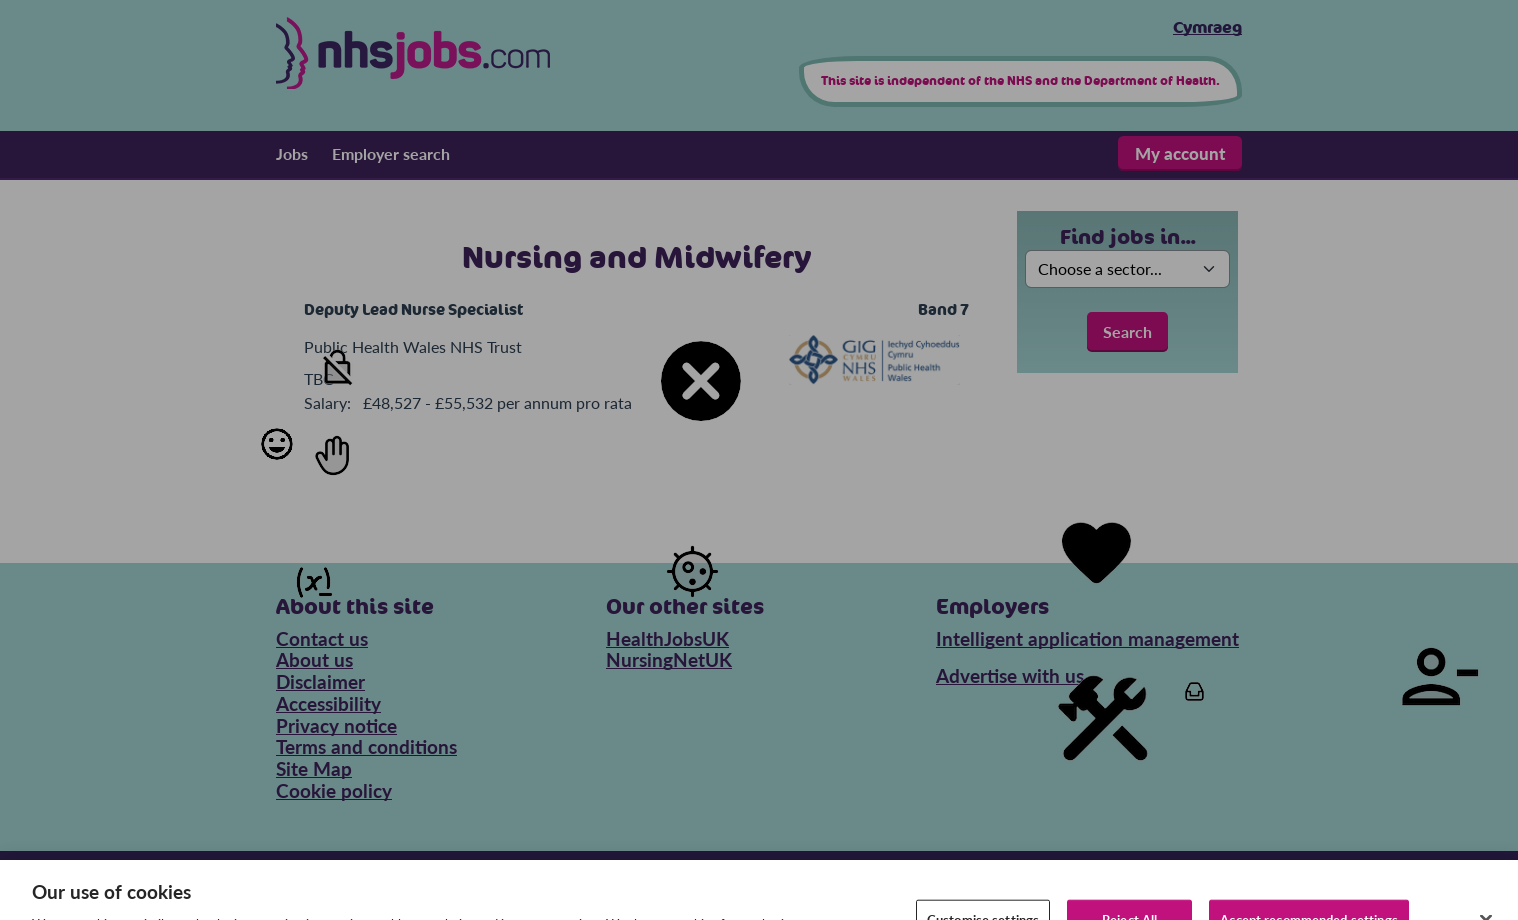 The image size is (1518, 920). Describe the element at coordinates (333, 455) in the screenshot. I see `stop or pause an action` at that location.